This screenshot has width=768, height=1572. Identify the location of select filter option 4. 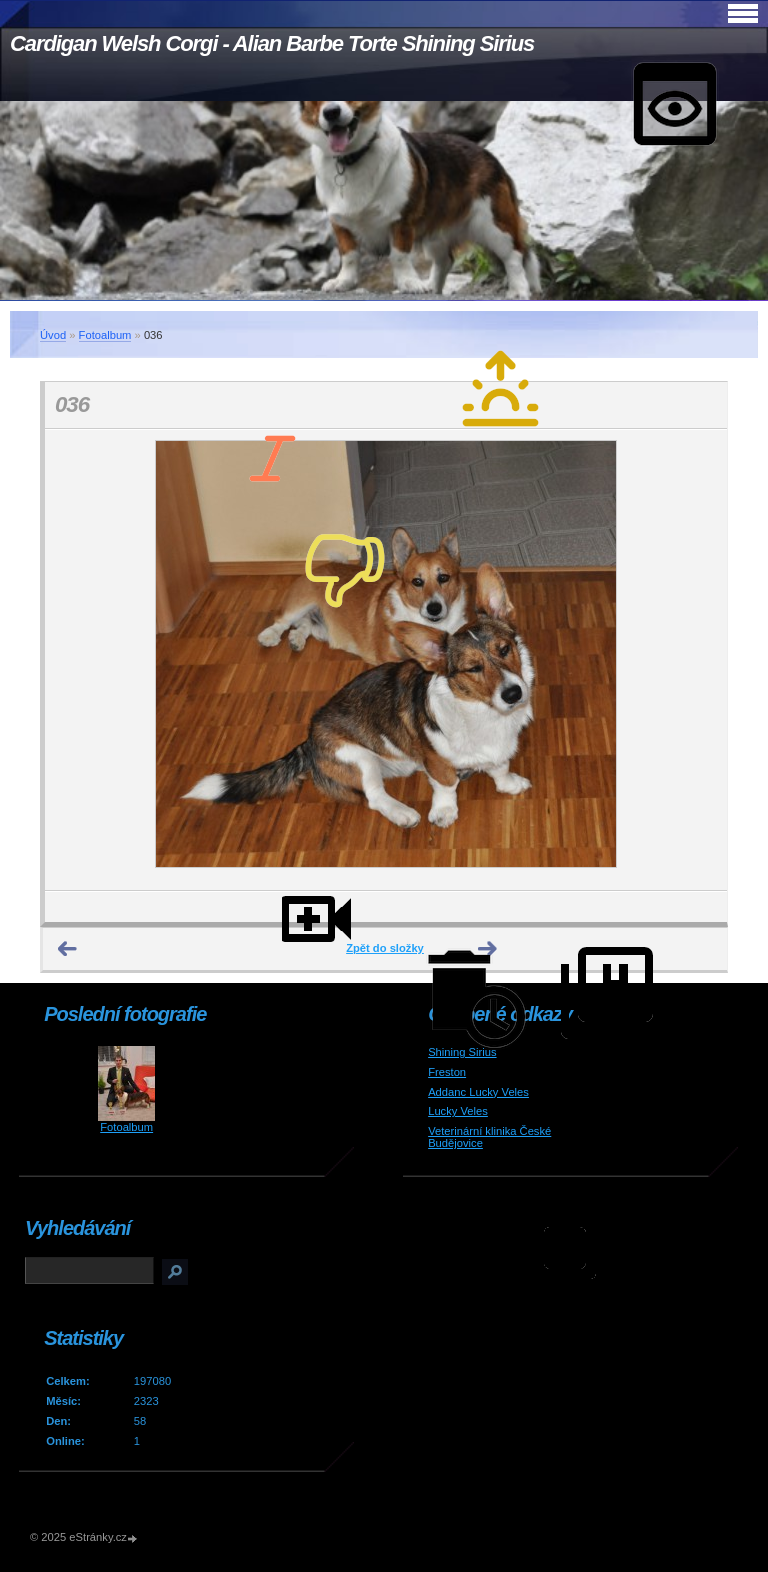
(607, 993).